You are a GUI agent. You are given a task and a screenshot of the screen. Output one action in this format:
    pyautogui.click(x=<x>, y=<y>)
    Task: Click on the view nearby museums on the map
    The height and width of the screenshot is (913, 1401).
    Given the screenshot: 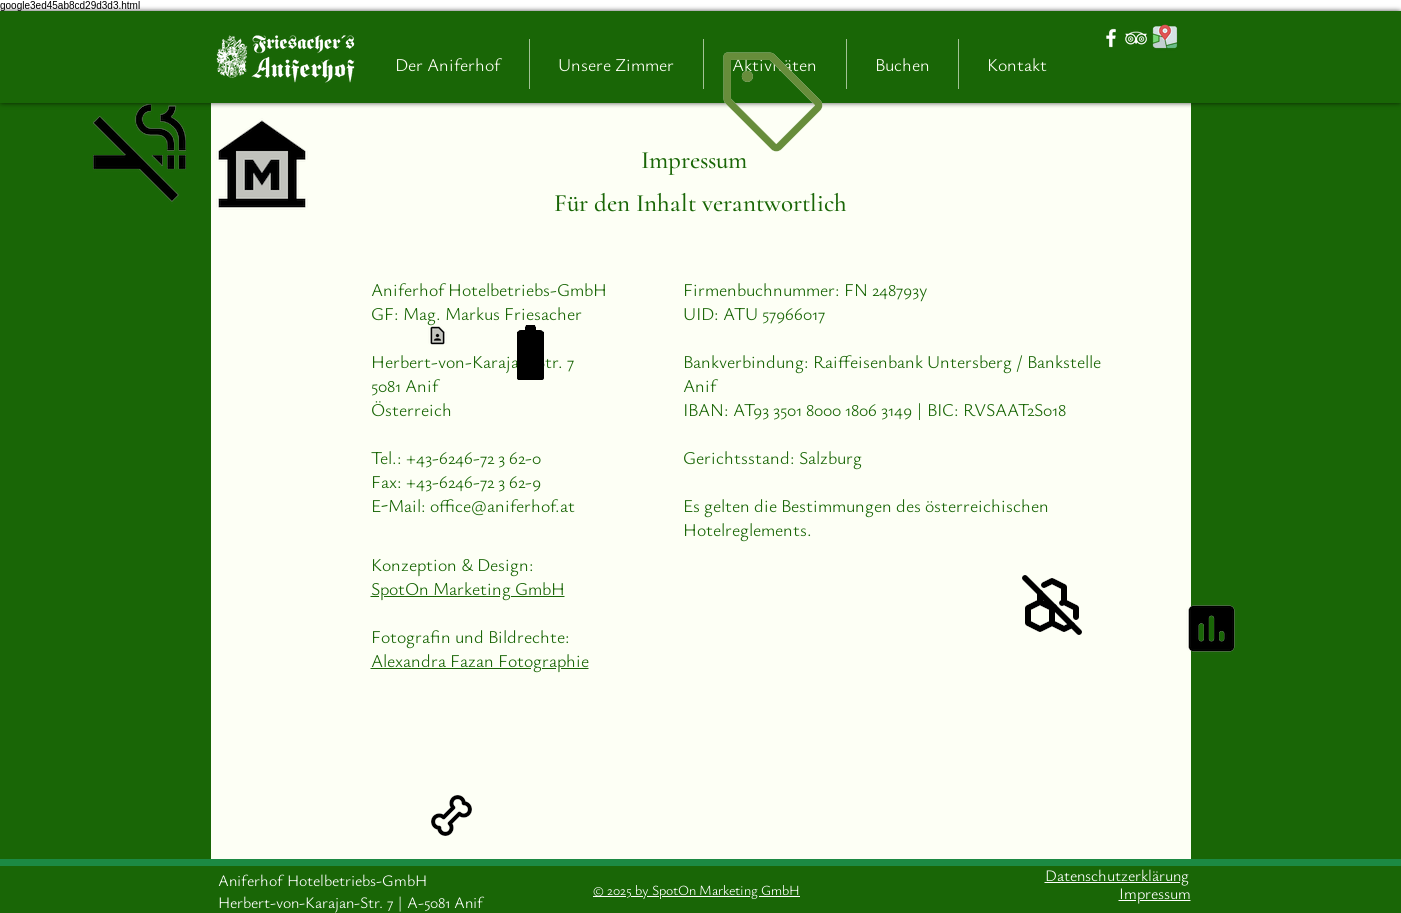 What is the action you would take?
    pyautogui.click(x=262, y=164)
    